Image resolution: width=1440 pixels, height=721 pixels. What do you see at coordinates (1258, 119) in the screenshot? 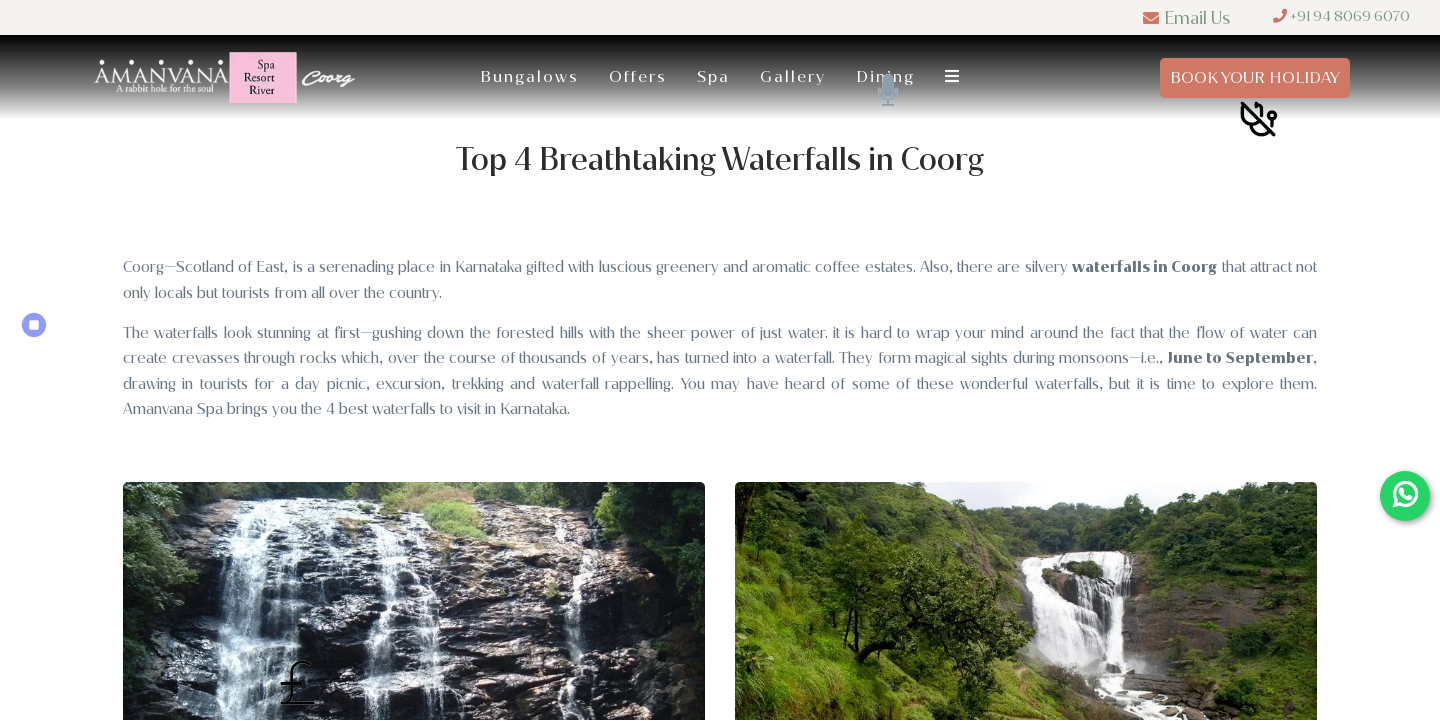
I see `medical services unavailable` at bounding box center [1258, 119].